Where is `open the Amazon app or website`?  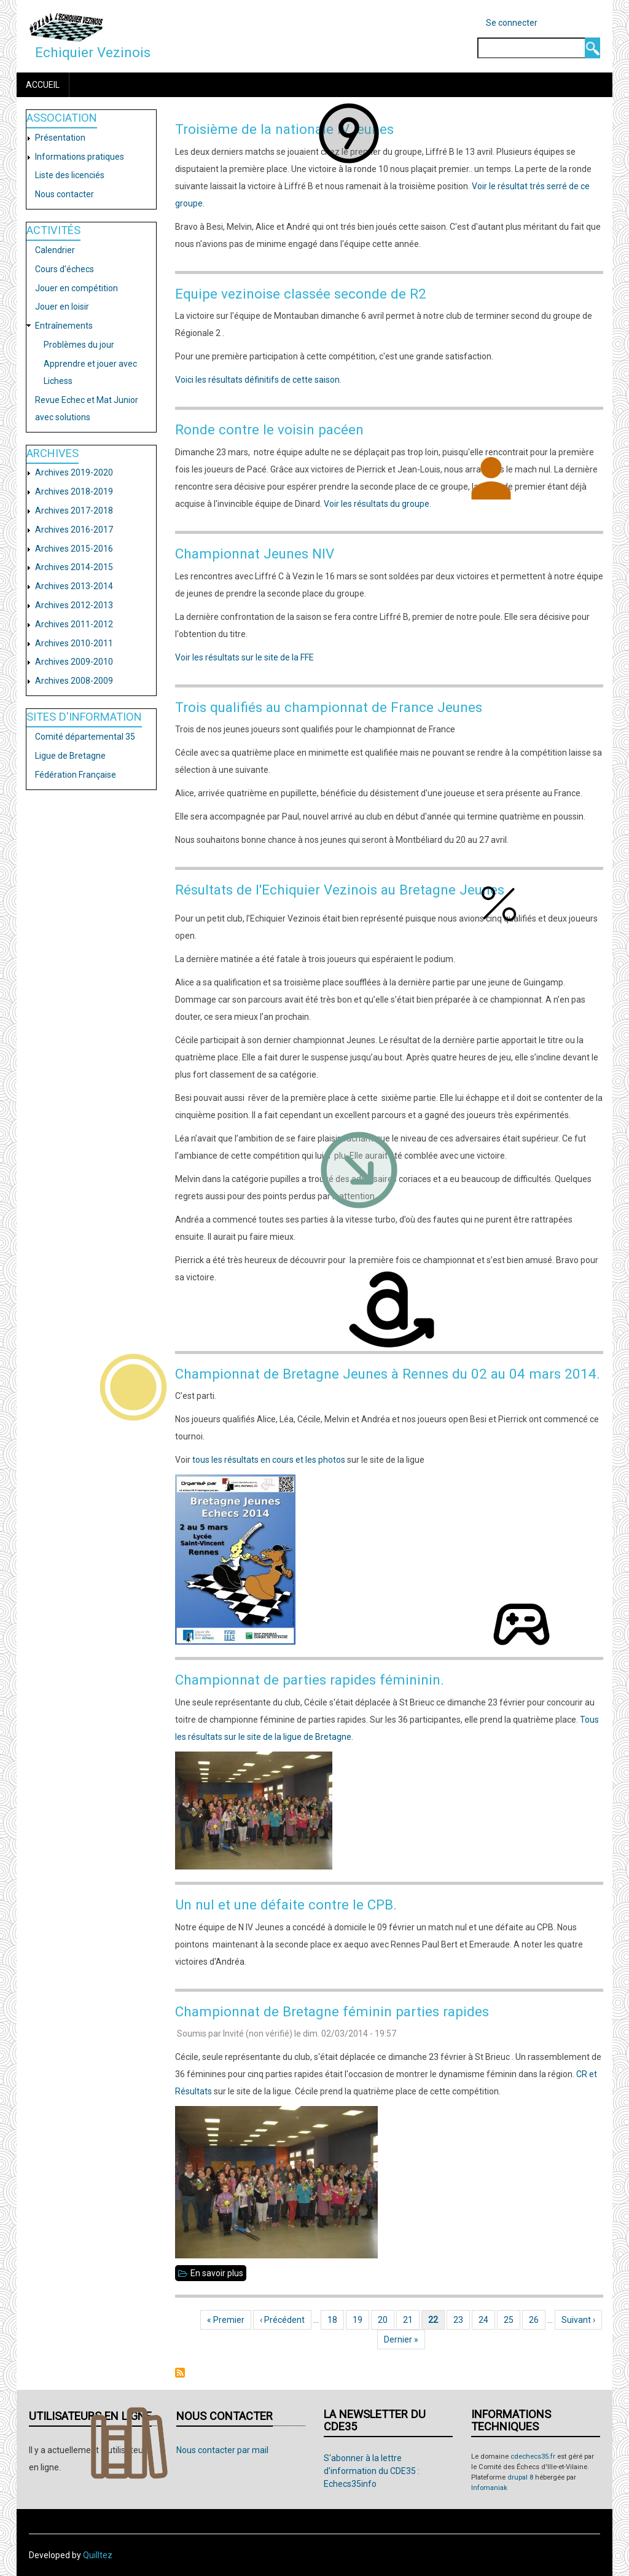
open the Amazon app or website is located at coordinates (389, 1308).